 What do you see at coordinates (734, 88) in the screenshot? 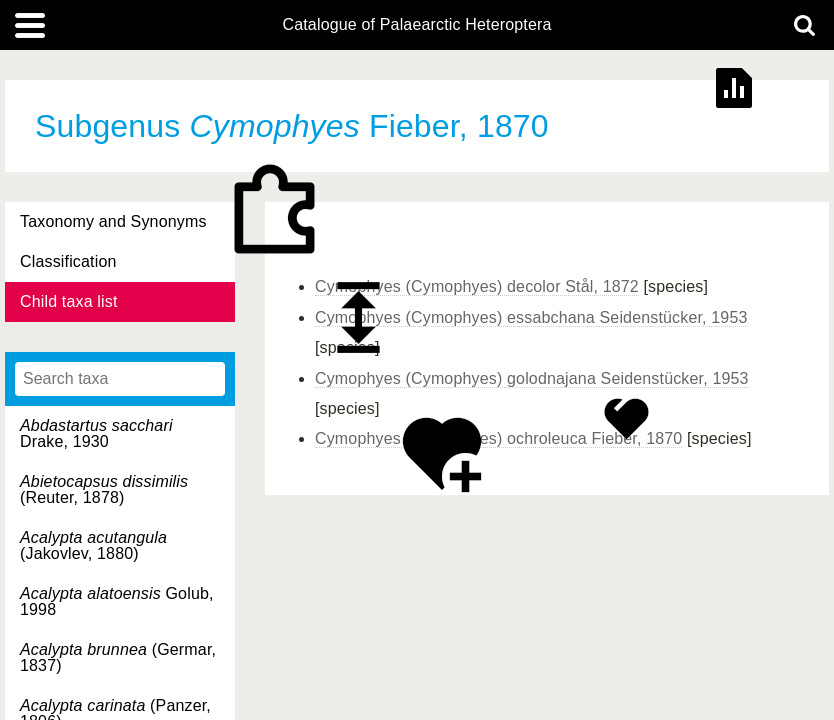
I see `view document with chart data` at bounding box center [734, 88].